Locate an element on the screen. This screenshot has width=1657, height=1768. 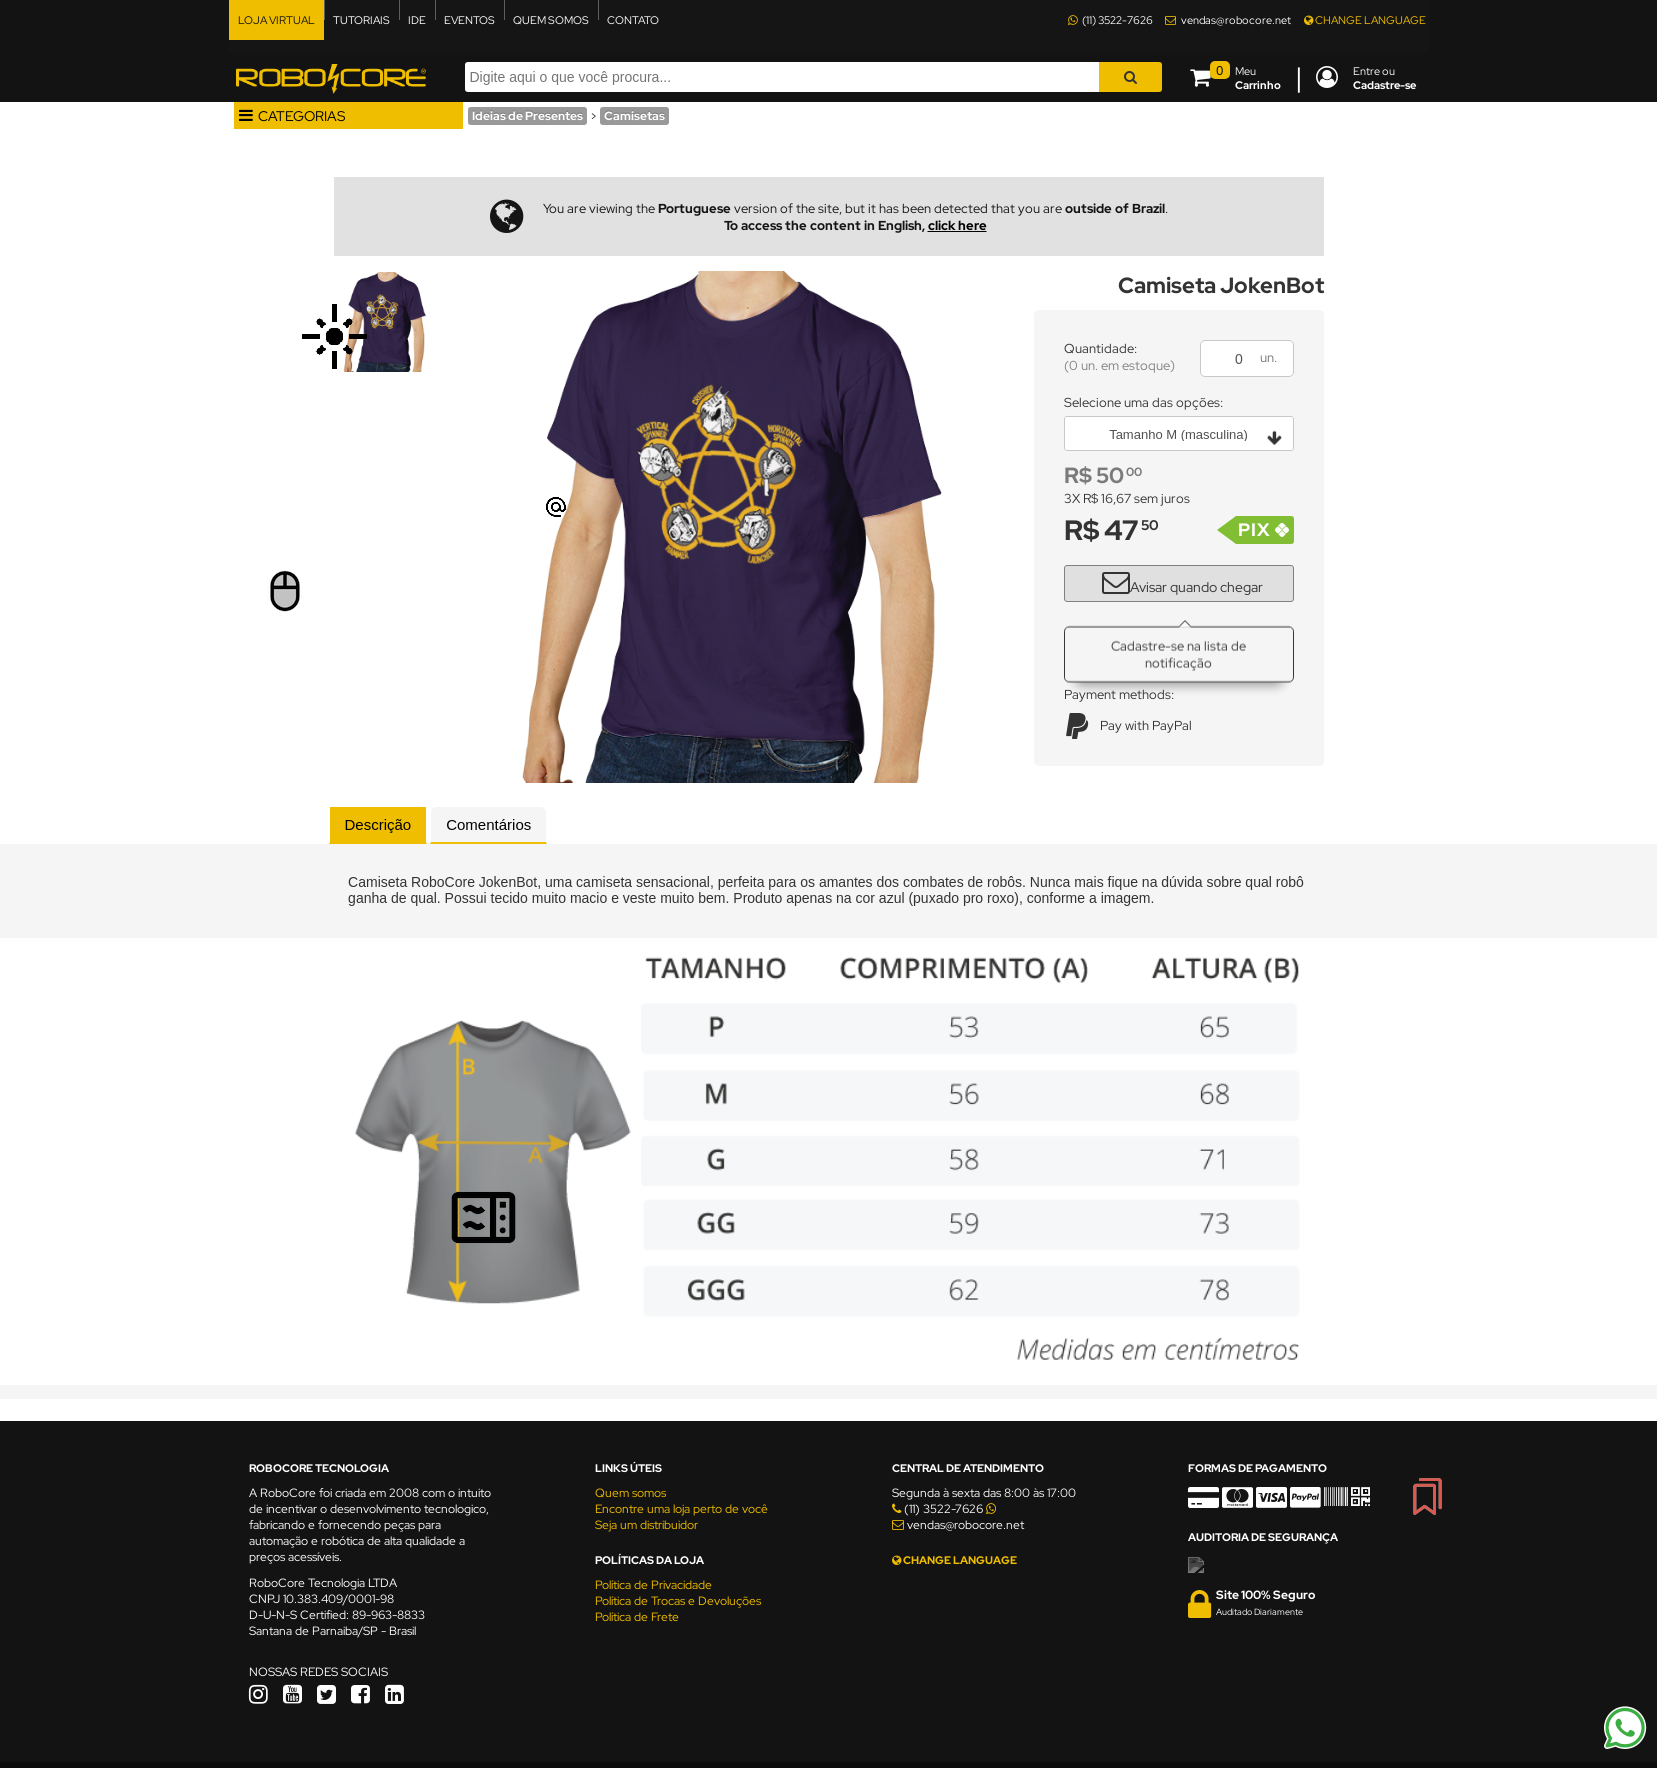
enter or view email address is located at coordinates (556, 507).